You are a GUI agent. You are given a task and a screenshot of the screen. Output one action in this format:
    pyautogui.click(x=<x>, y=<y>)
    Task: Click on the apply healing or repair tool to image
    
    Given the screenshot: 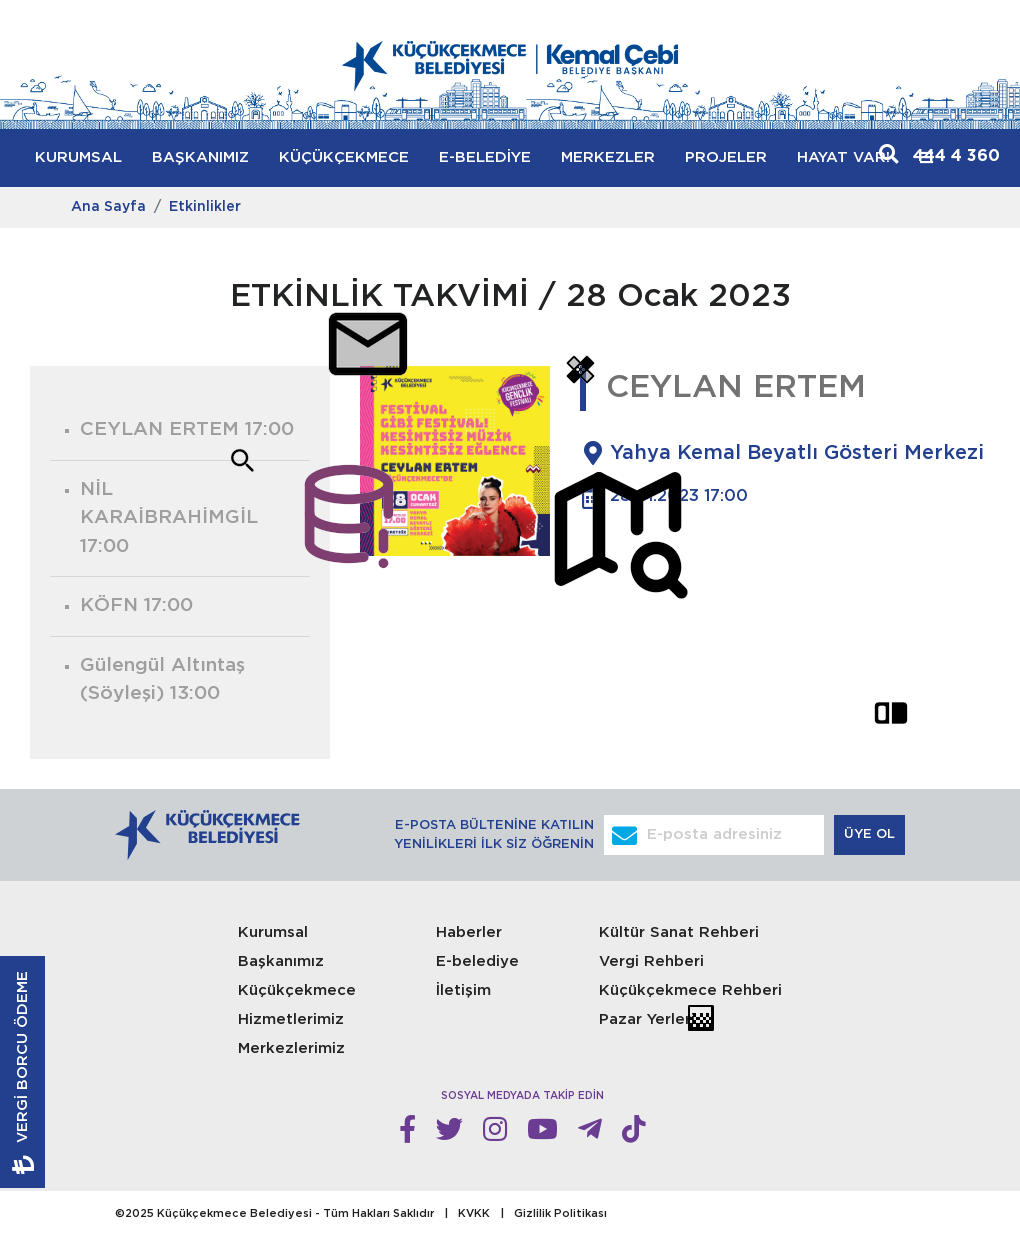 What is the action you would take?
    pyautogui.click(x=580, y=369)
    